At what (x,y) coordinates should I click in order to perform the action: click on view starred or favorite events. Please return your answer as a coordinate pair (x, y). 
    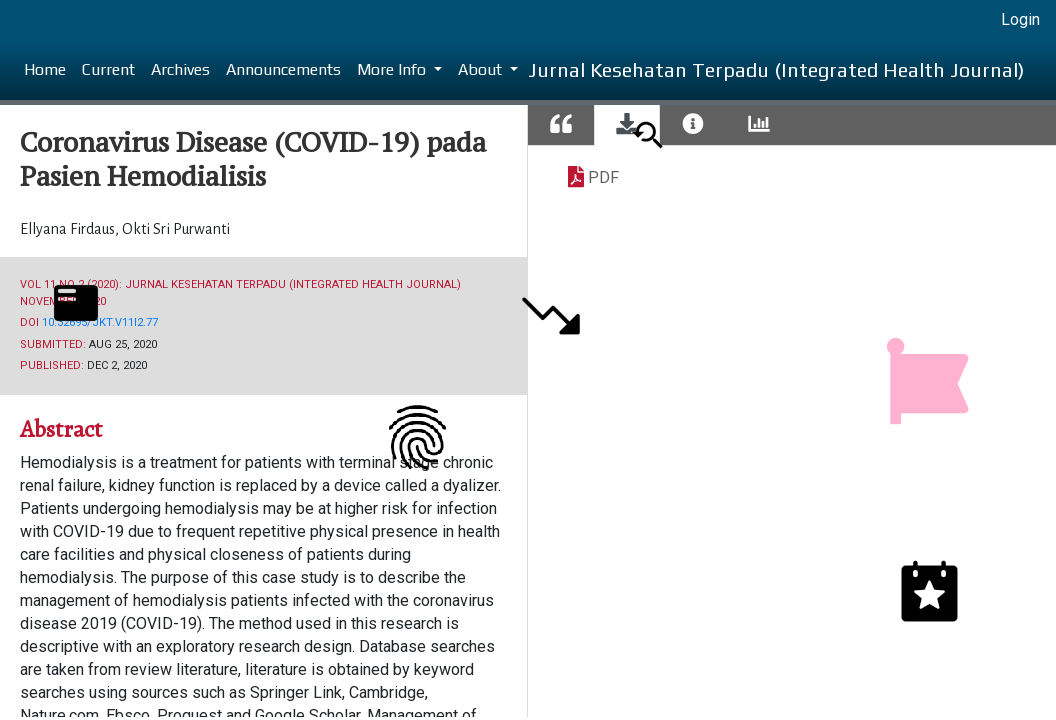
    Looking at the image, I should click on (929, 593).